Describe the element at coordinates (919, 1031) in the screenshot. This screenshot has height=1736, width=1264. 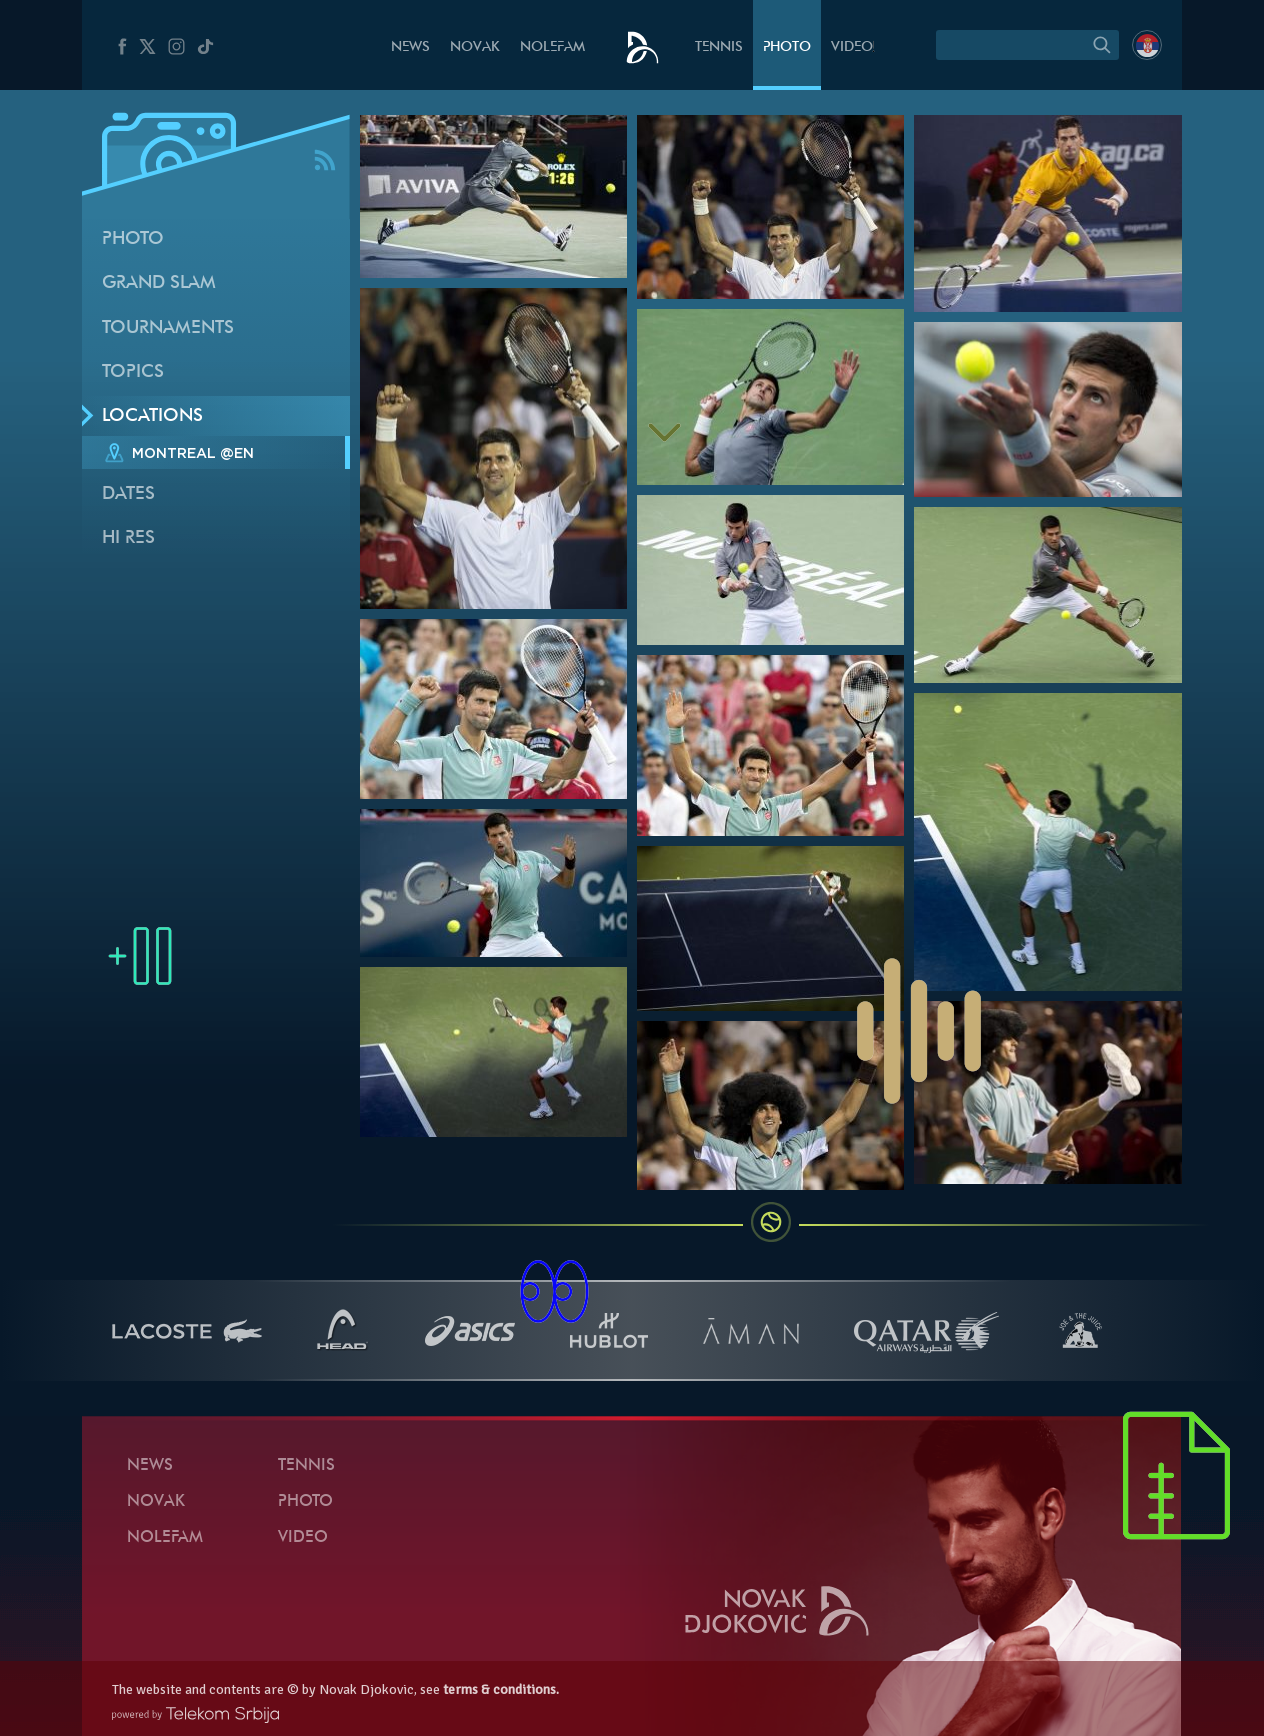
I see `view audio waveform or sound visualization` at that location.